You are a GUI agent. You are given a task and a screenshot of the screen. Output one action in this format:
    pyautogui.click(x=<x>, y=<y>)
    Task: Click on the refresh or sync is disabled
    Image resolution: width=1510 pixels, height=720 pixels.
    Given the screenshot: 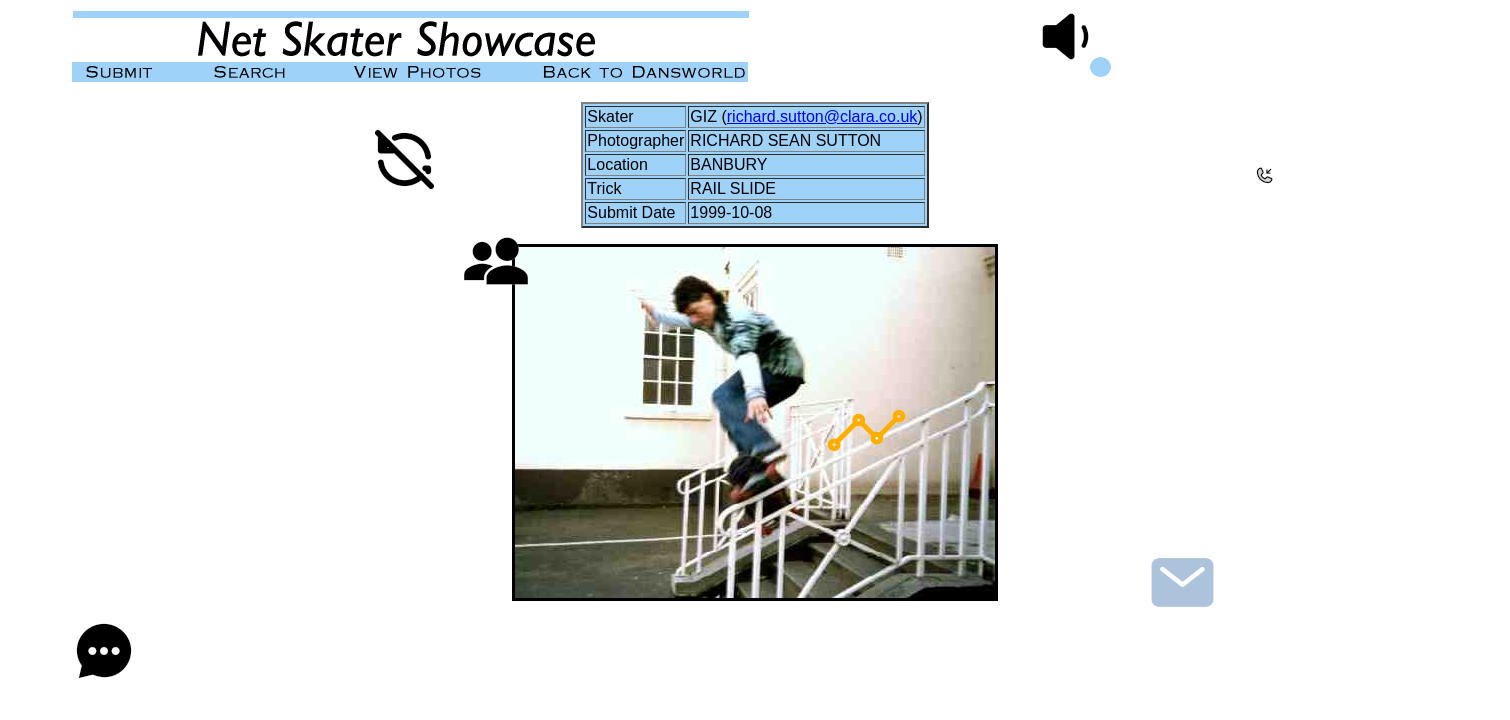 What is the action you would take?
    pyautogui.click(x=404, y=159)
    